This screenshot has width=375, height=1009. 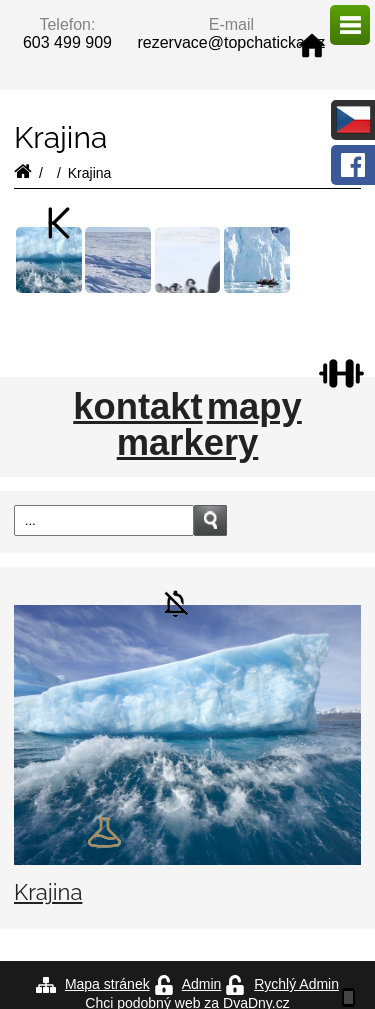 What do you see at coordinates (341, 373) in the screenshot?
I see `access workout or fitness features` at bounding box center [341, 373].